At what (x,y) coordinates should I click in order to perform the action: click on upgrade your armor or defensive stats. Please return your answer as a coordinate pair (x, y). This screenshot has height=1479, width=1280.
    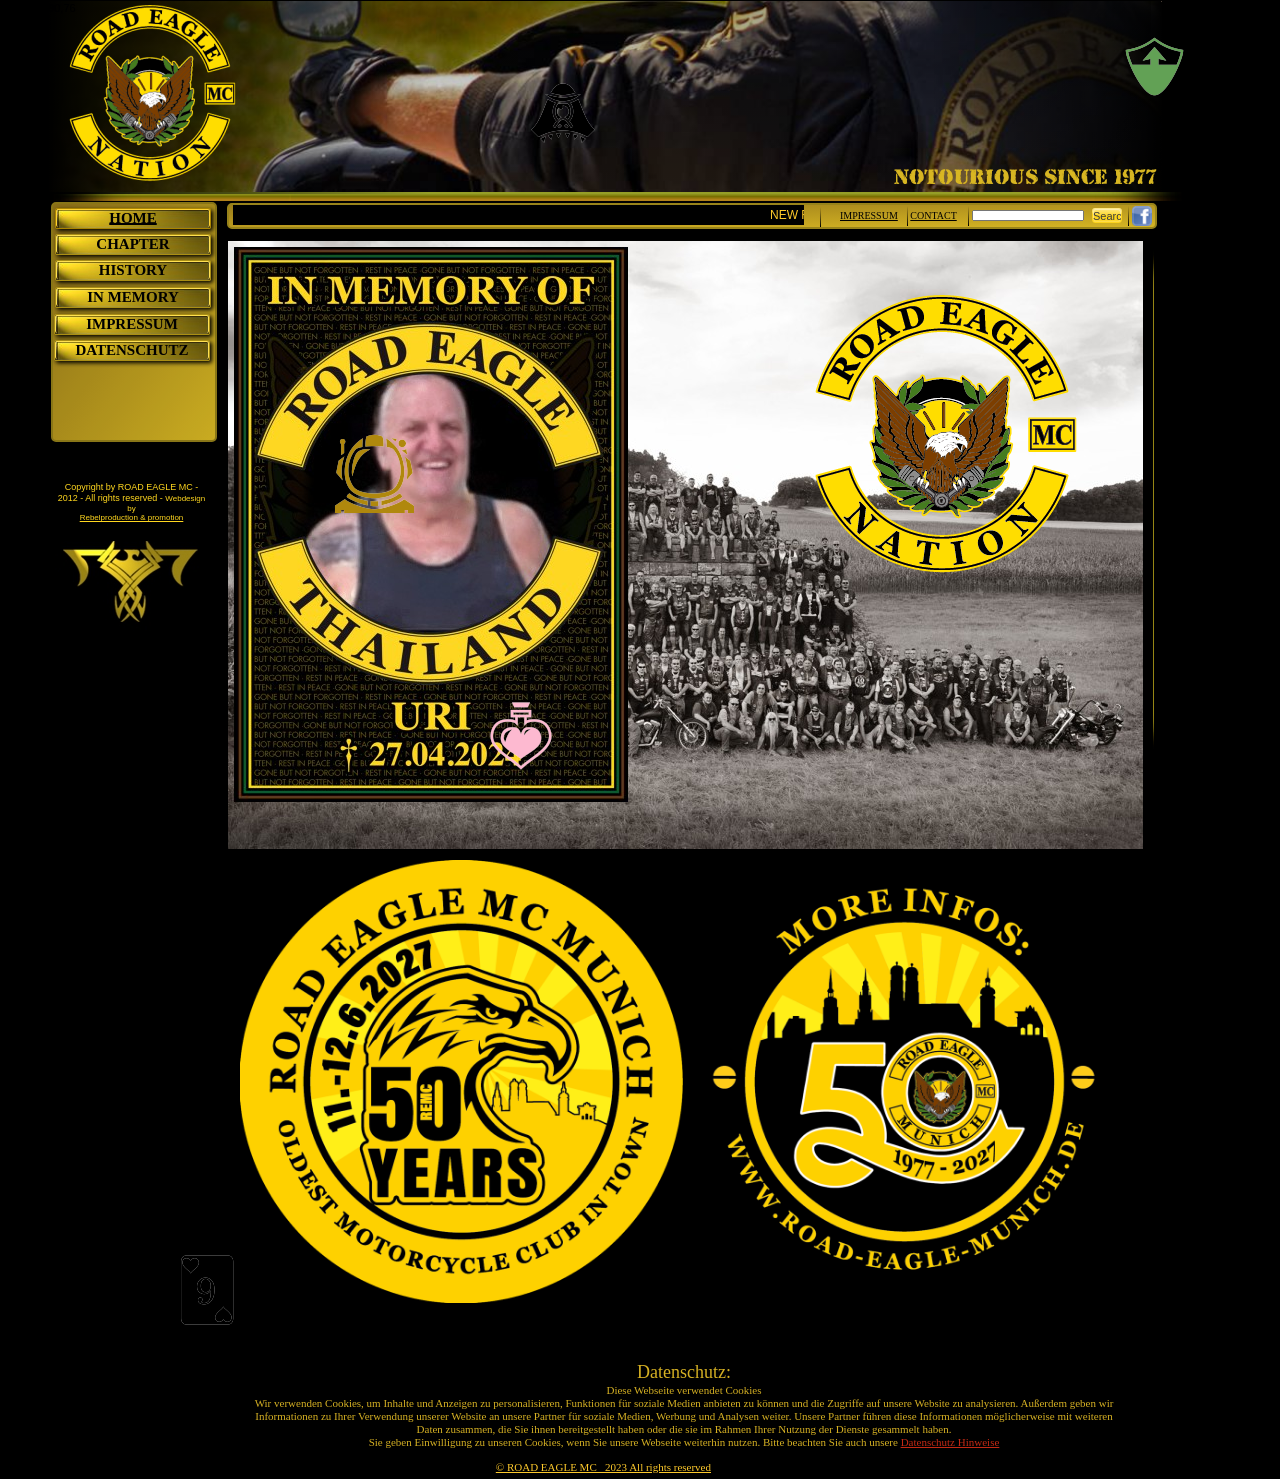
    Looking at the image, I should click on (1154, 66).